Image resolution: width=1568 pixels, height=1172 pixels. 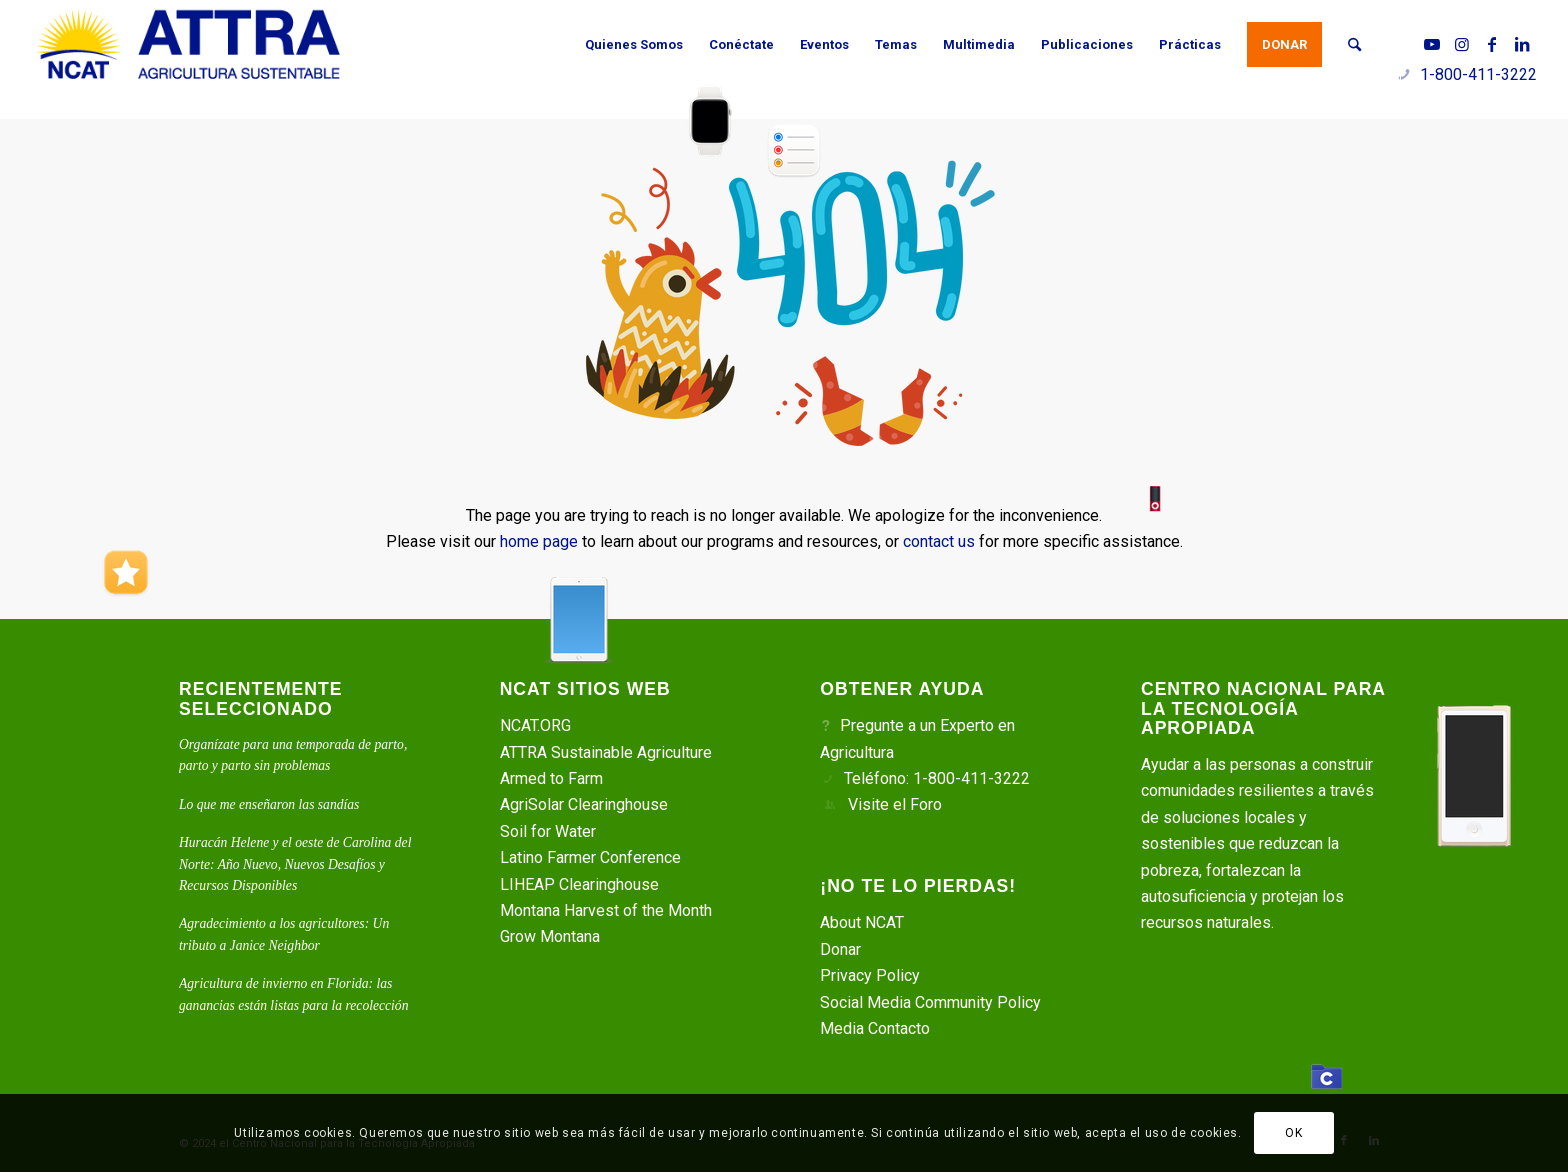 What do you see at coordinates (1155, 499) in the screenshot?
I see `access ipod device settings` at bounding box center [1155, 499].